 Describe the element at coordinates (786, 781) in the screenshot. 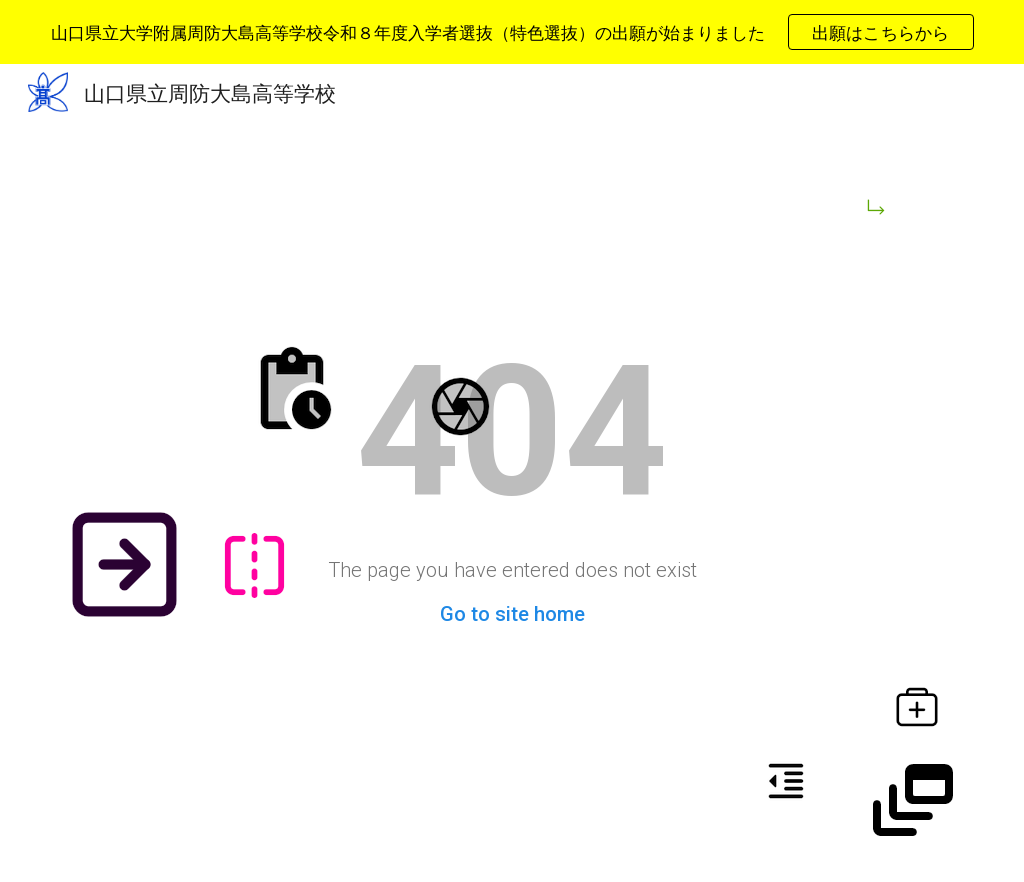

I see `decrease text indentation` at that location.